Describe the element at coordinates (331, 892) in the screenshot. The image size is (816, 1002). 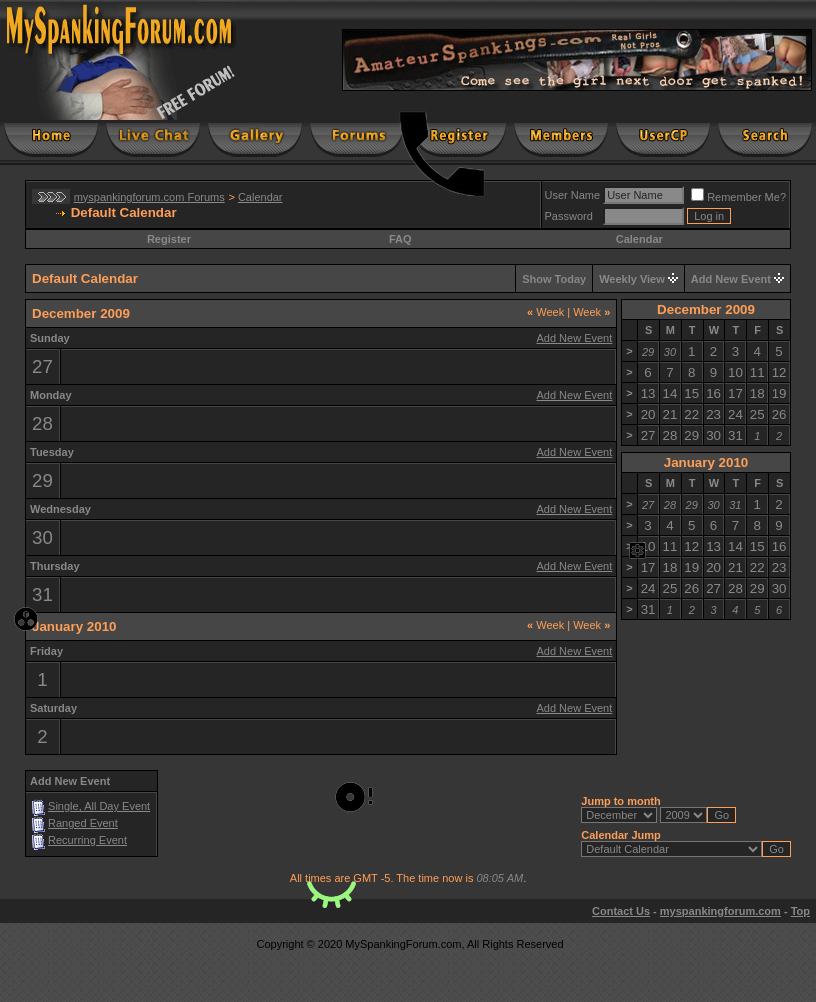
I see `hide password or sensitive content` at that location.